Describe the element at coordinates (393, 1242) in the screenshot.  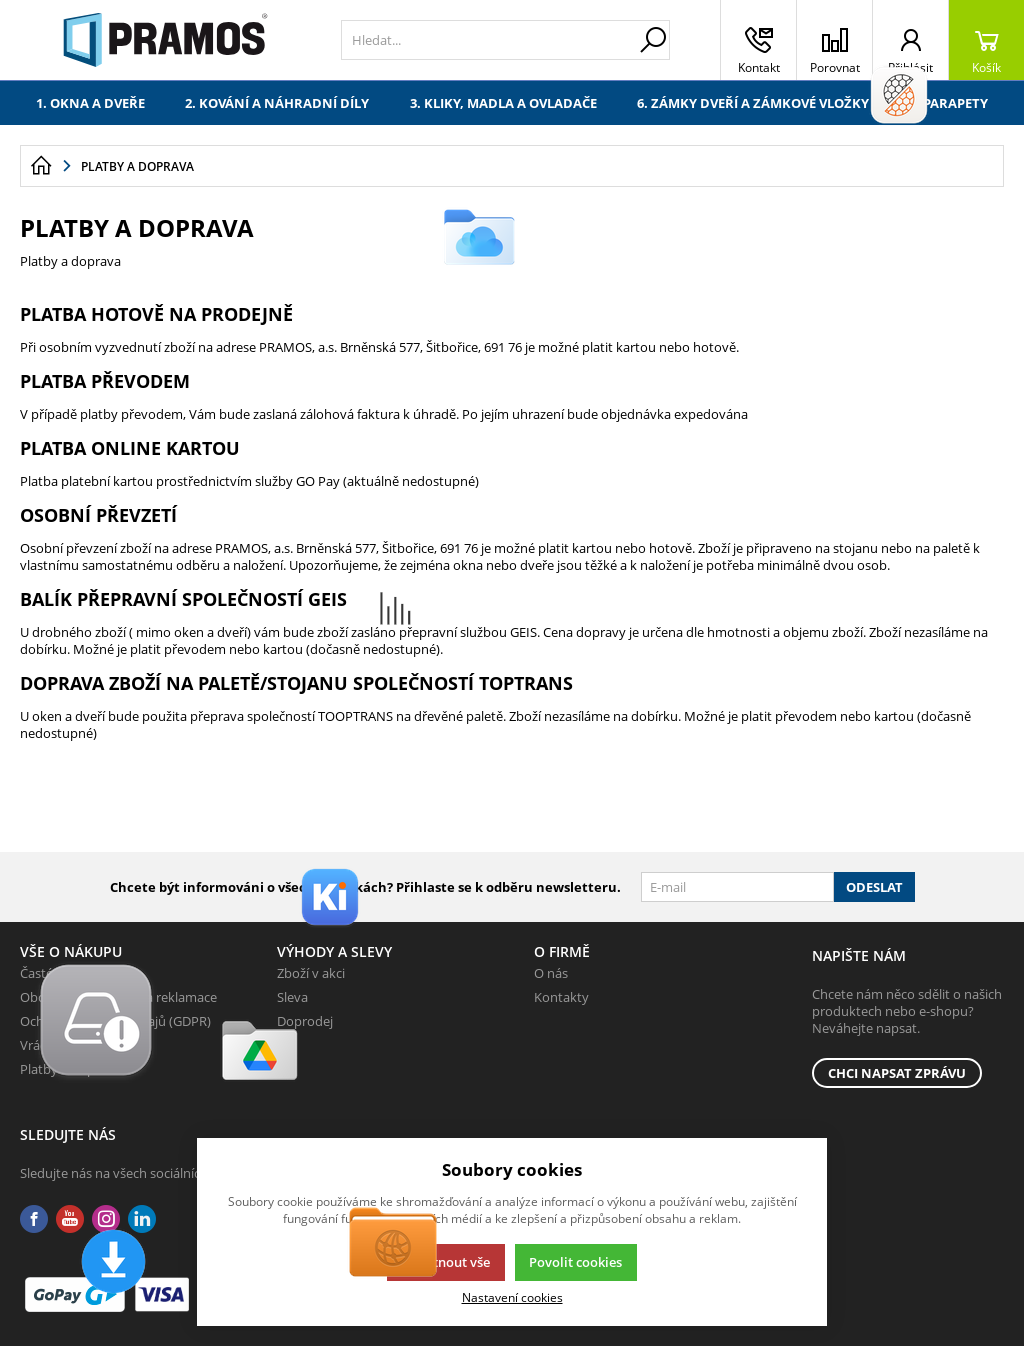
I see `open folder containing html or web files` at that location.